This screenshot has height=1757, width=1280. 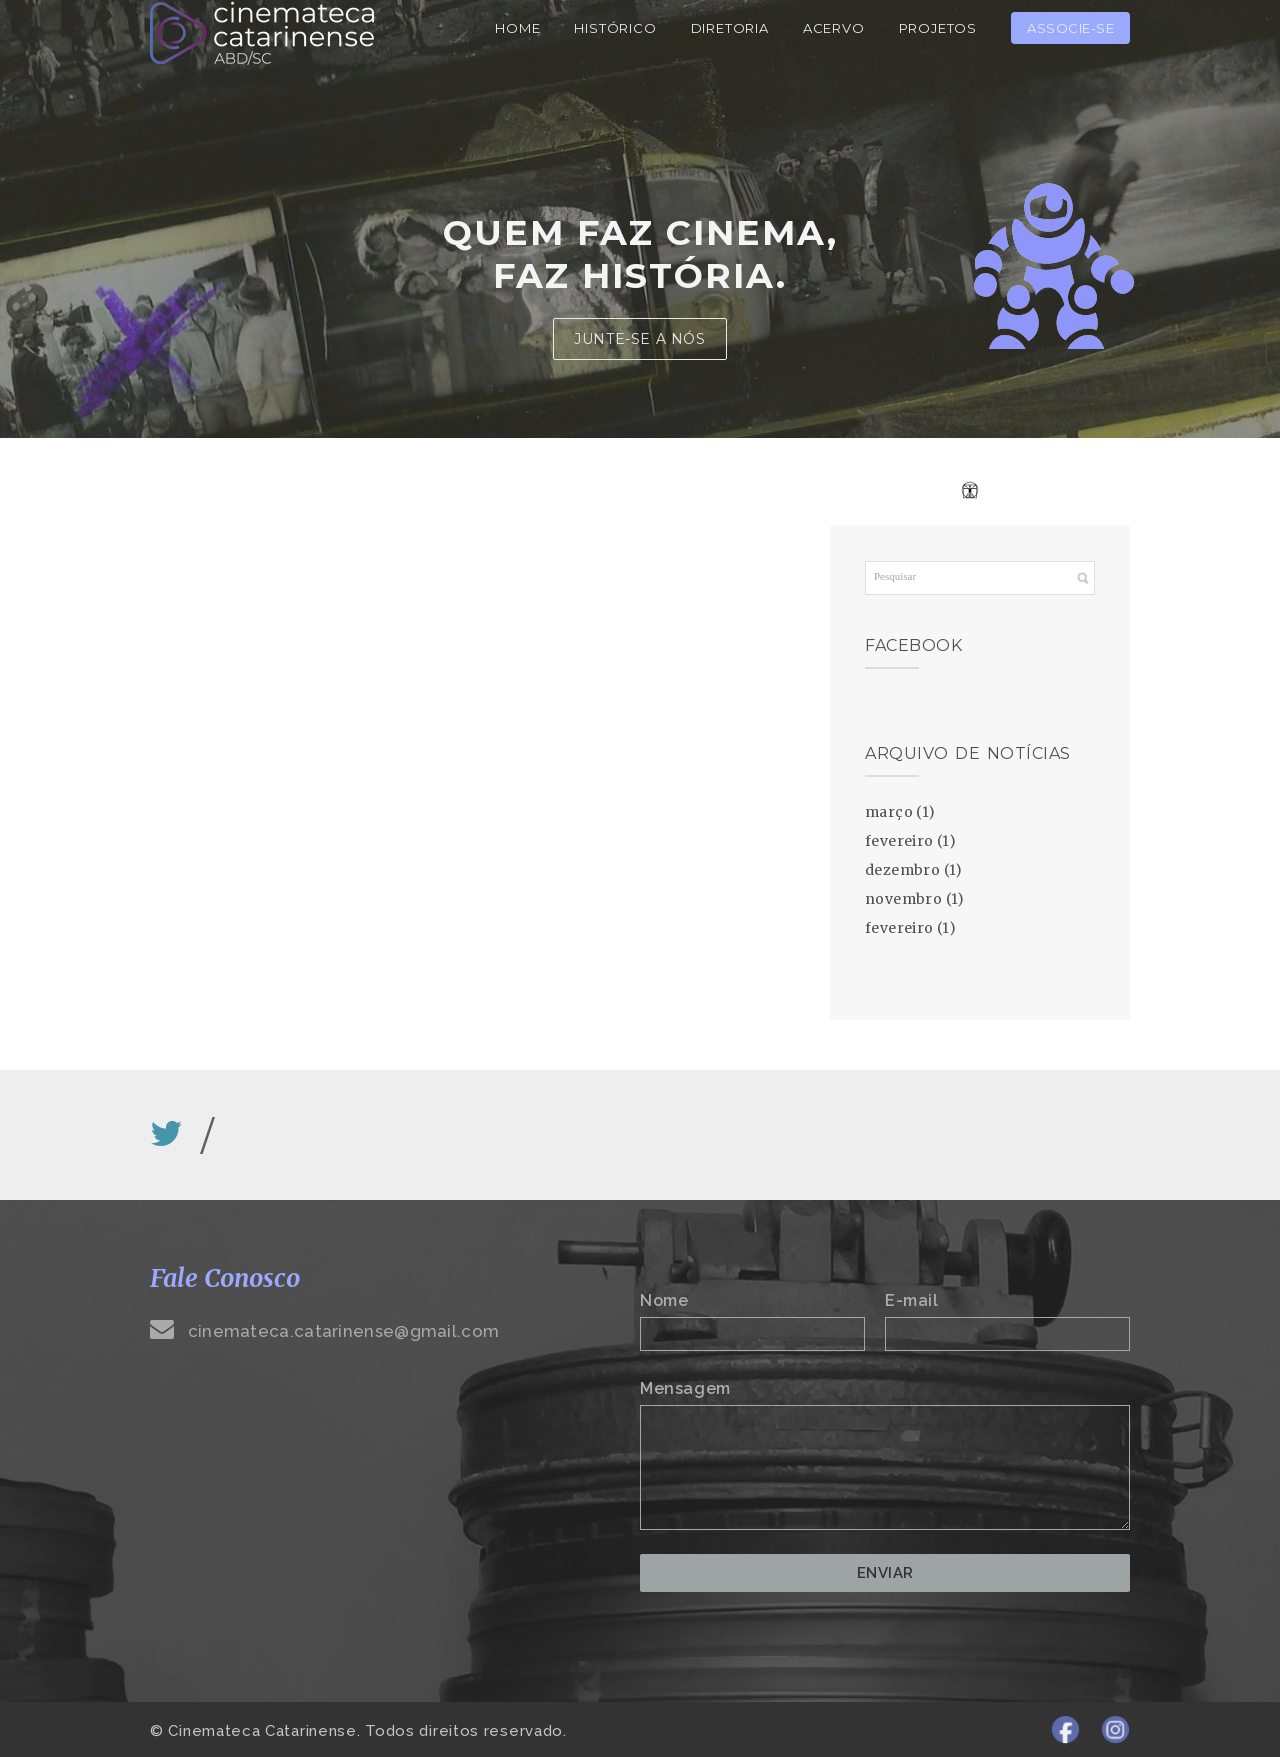 I want to click on select astronaut or space character, so click(x=1050, y=265).